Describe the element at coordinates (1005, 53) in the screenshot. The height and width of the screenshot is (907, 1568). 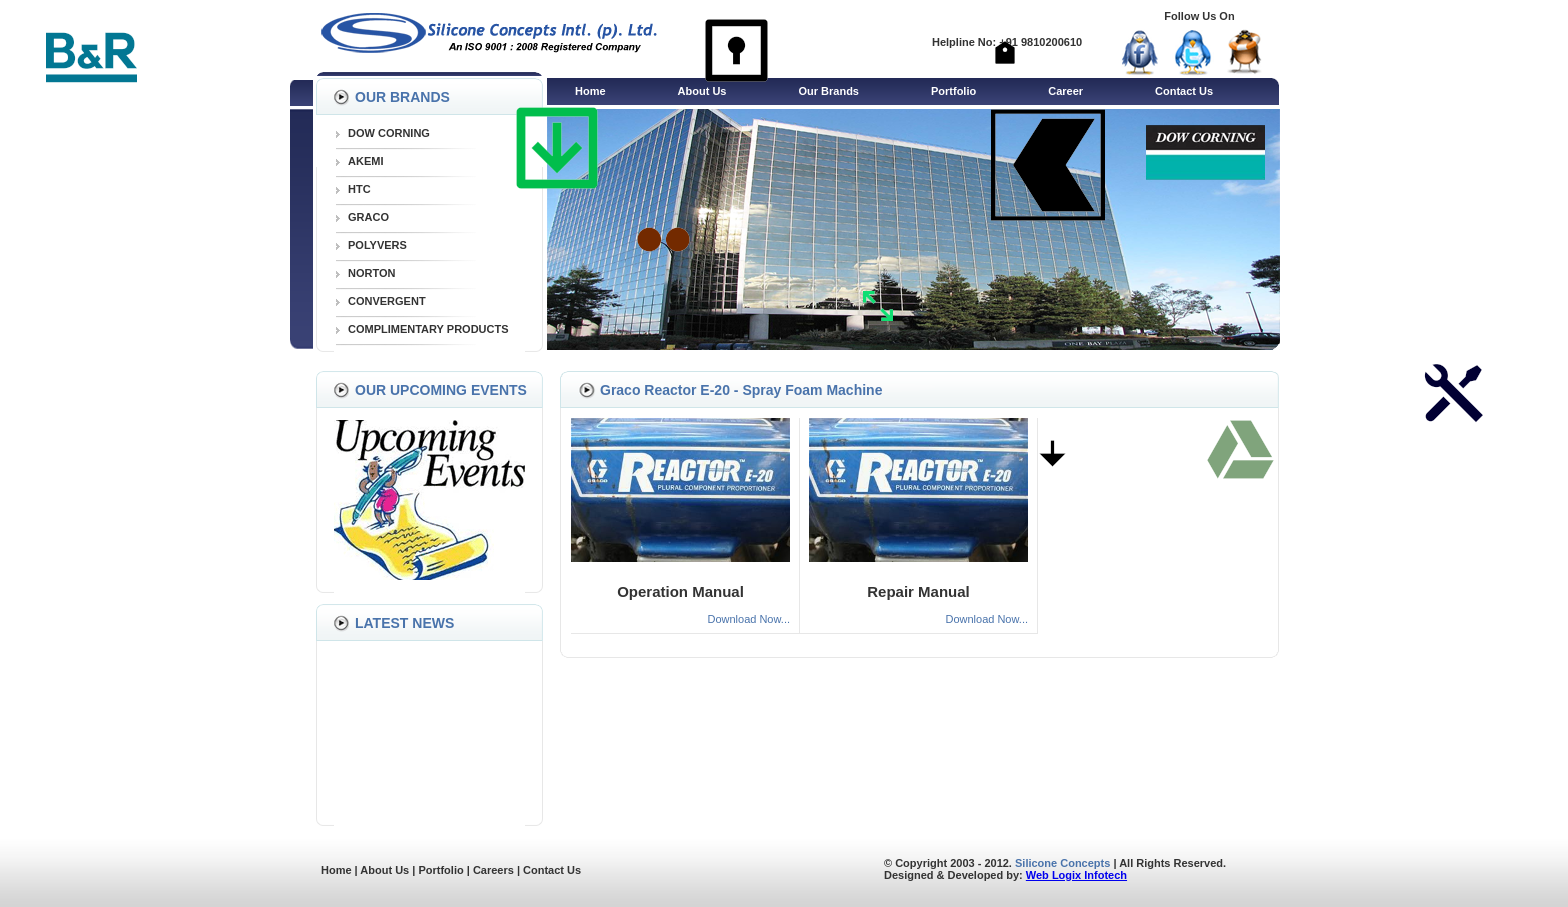
I see `navigate to home screen` at that location.